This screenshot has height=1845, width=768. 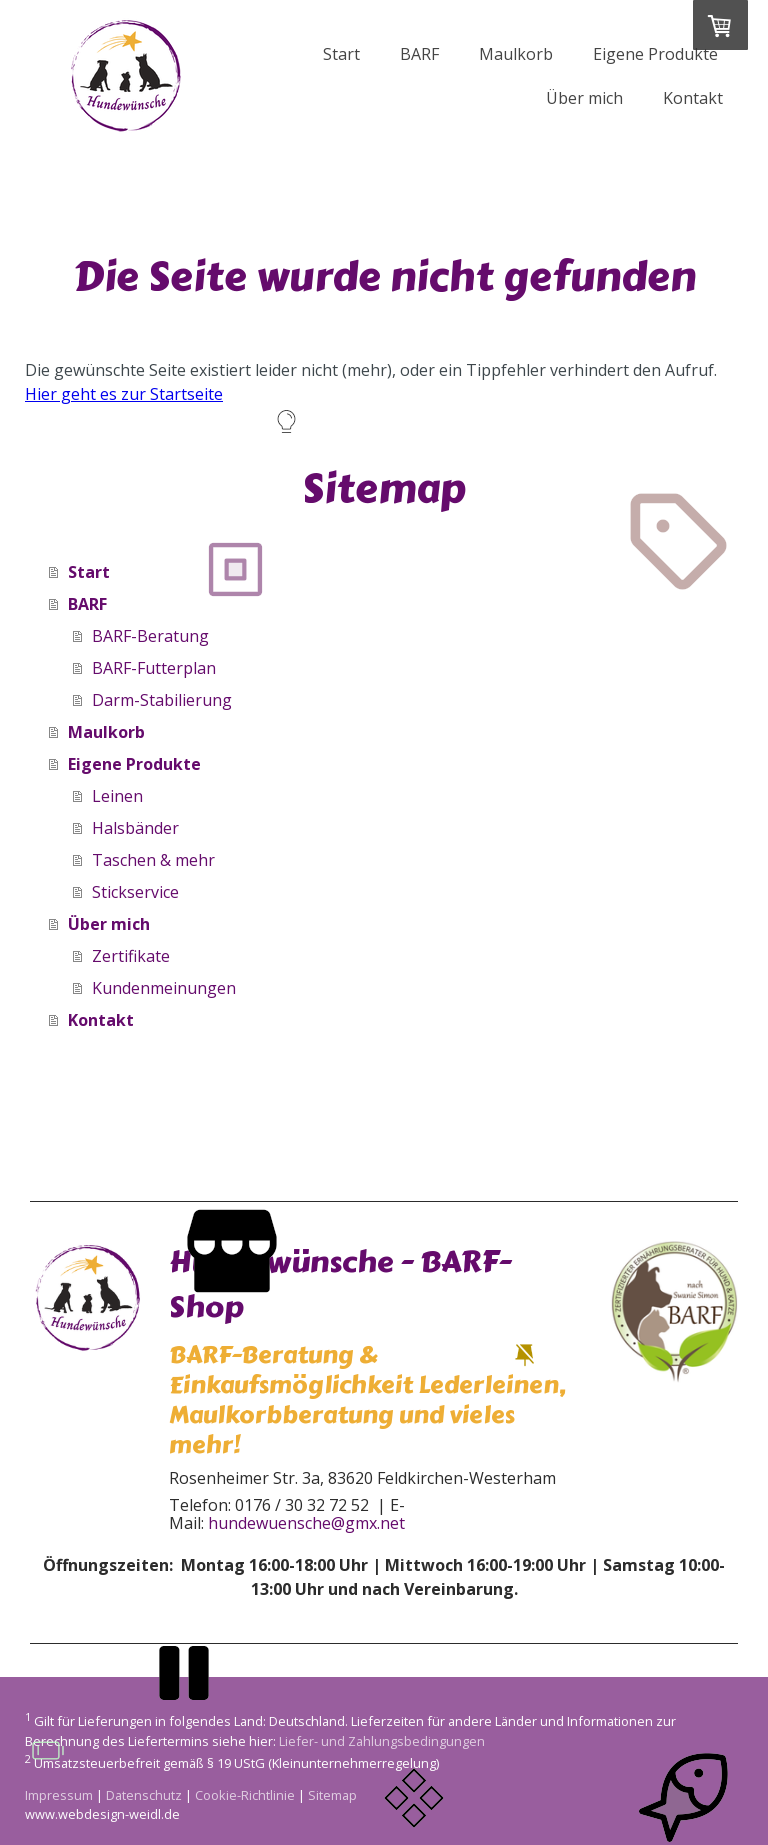 I want to click on unpin this item, so click(x=525, y=1354).